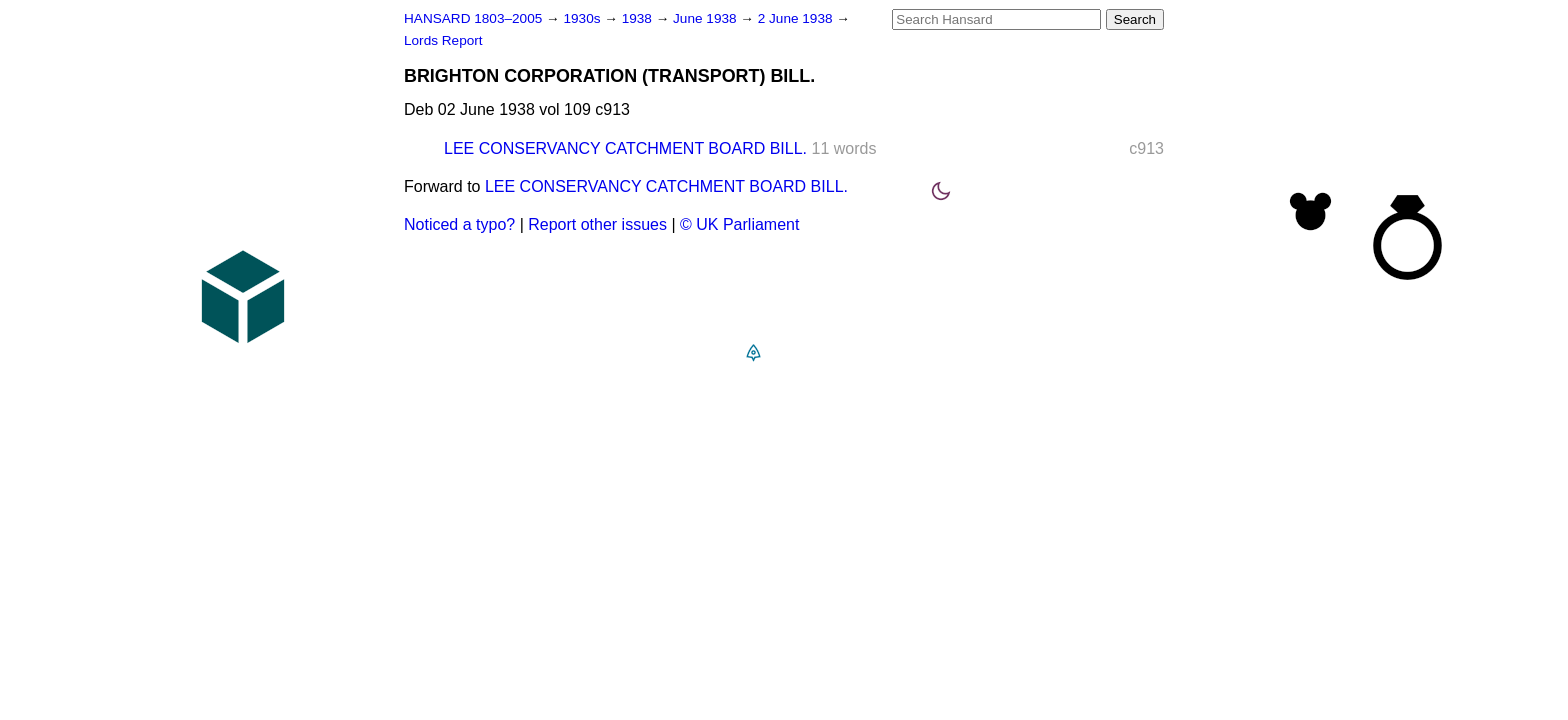  Describe the element at coordinates (243, 298) in the screenshot. I see `access 3d modeling or rendering tools` at that location.